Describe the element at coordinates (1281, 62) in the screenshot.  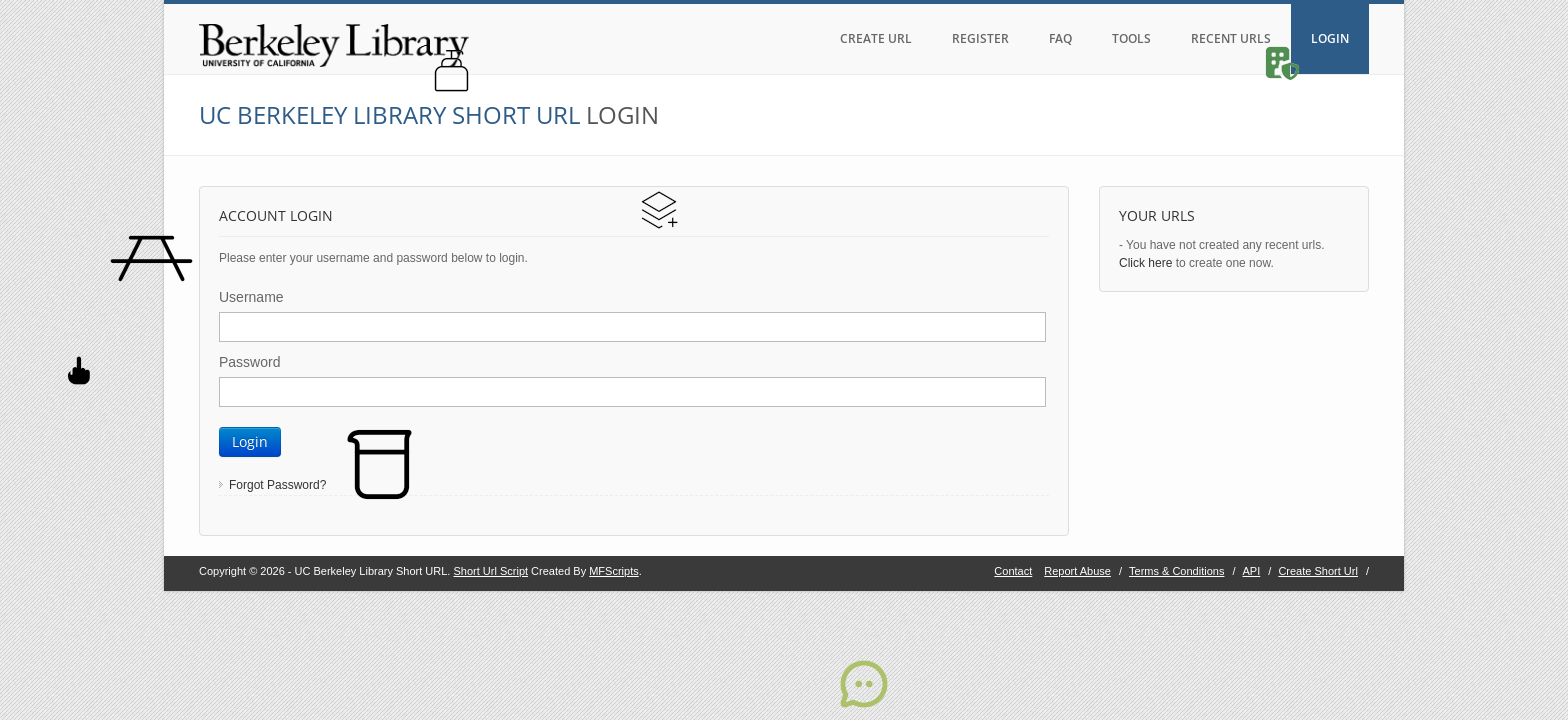
I see `access building security settings` at that location.